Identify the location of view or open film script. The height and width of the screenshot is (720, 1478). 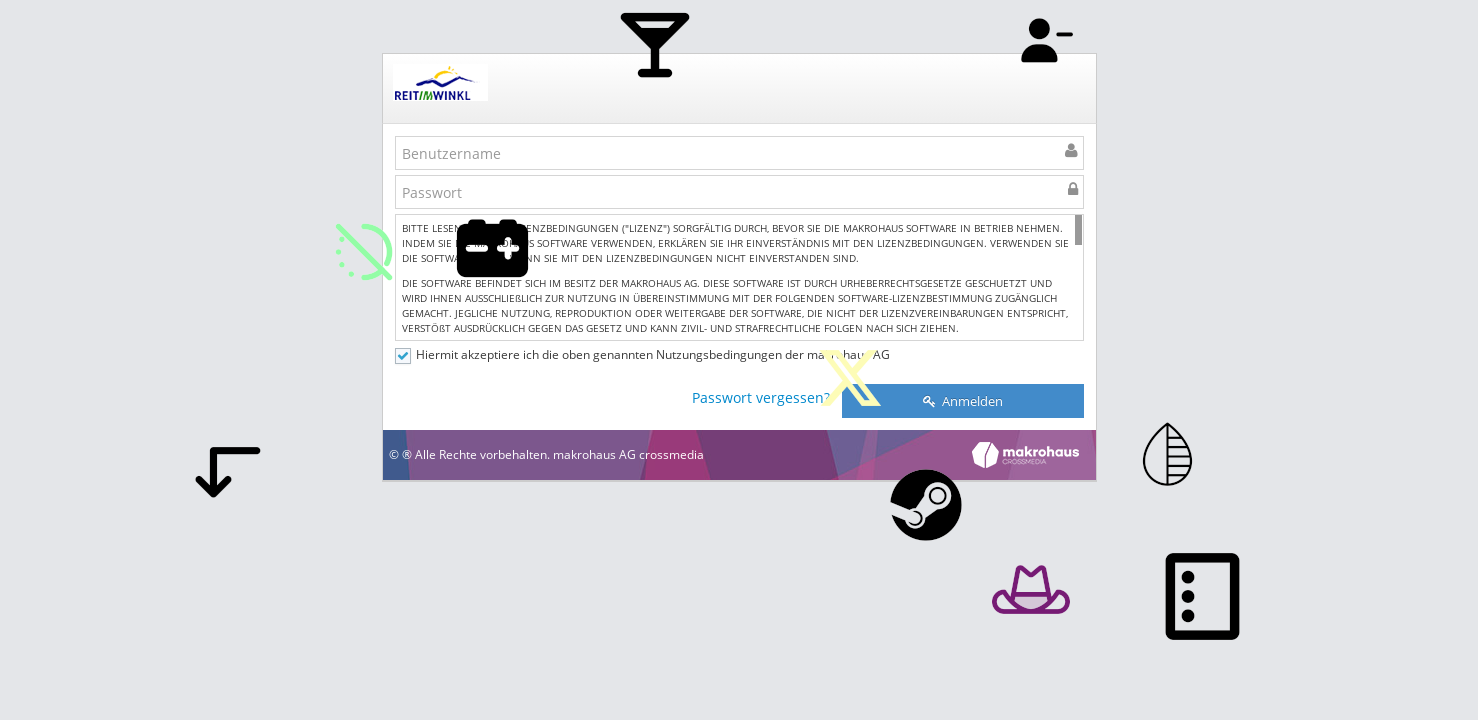
(1202, 596).